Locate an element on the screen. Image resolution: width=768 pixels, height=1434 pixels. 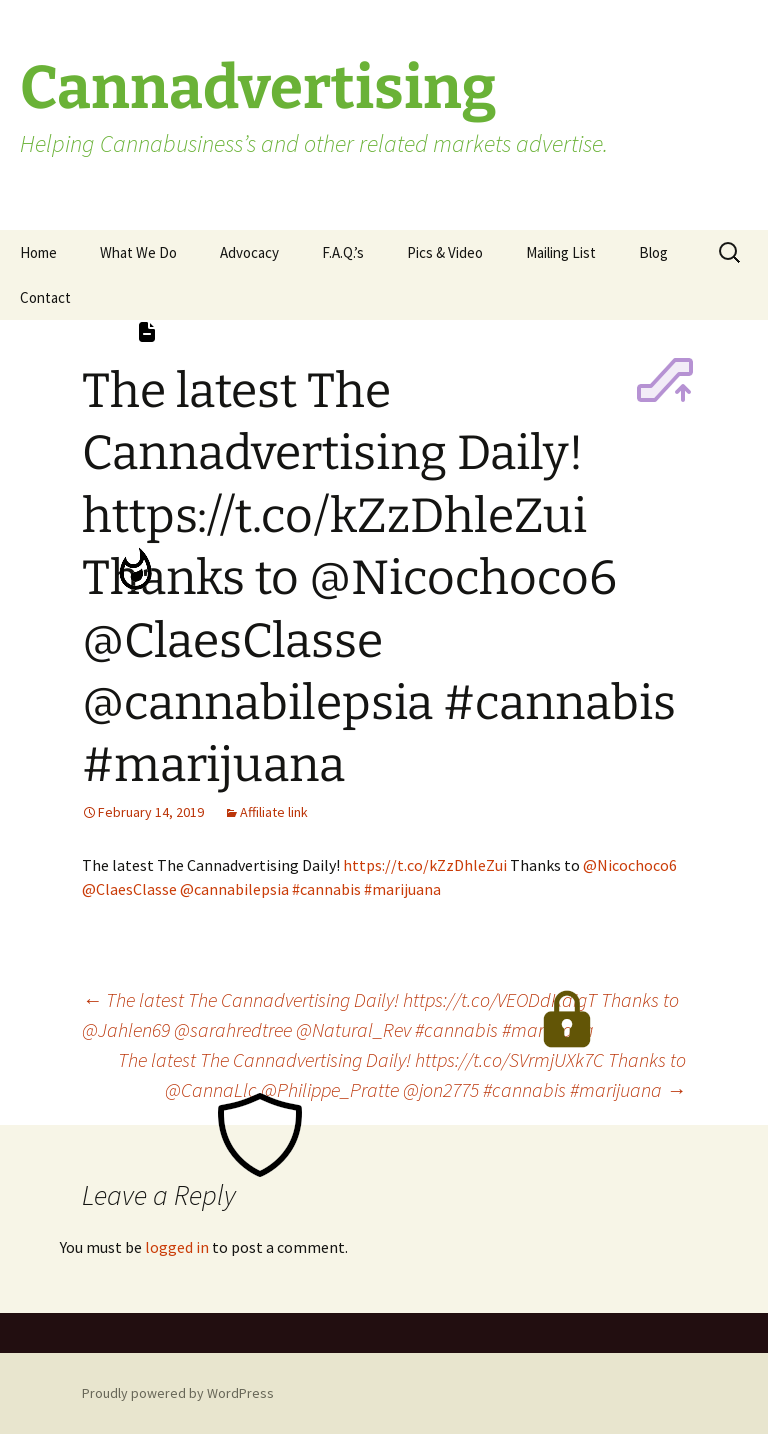
access security settings is located at coordinates (260, 1135).